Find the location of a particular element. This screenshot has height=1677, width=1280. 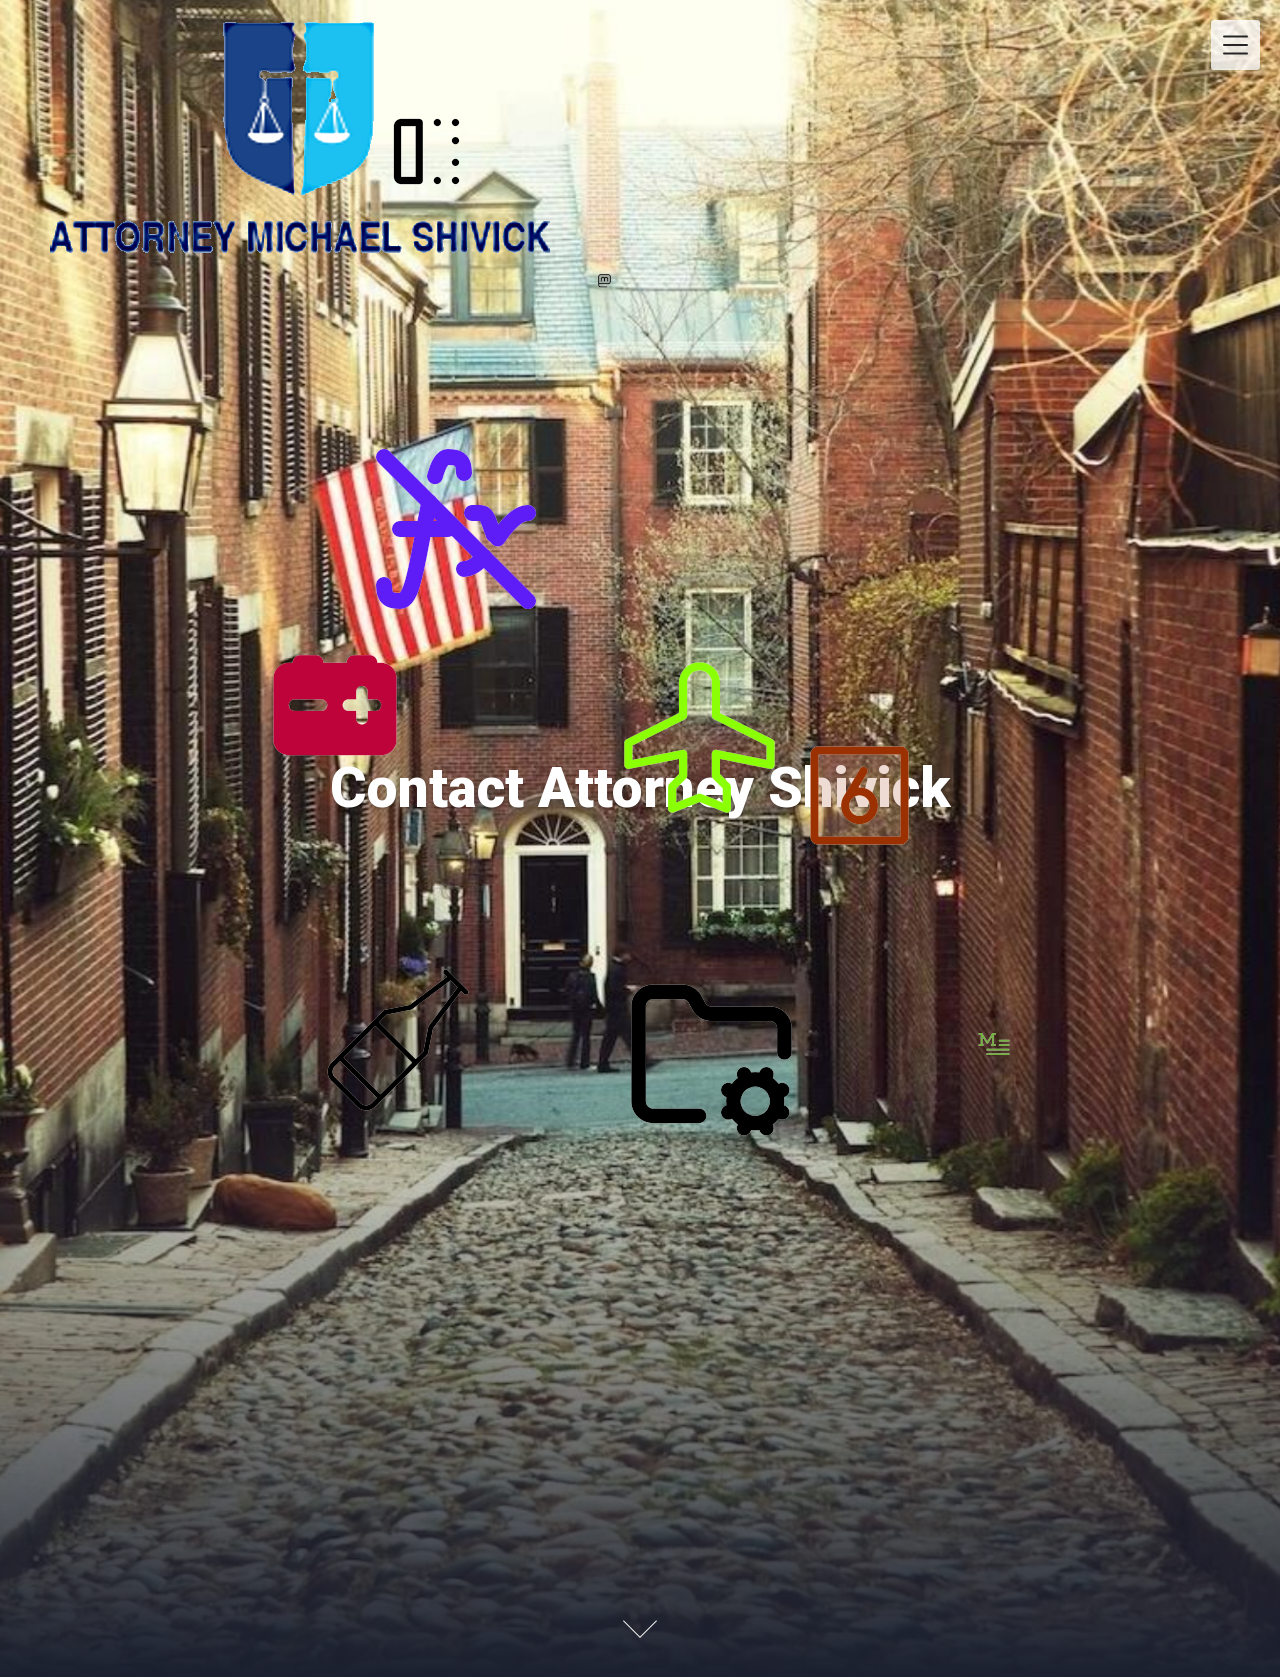

disable math function or formula mode is located at coordinates (456, 529).